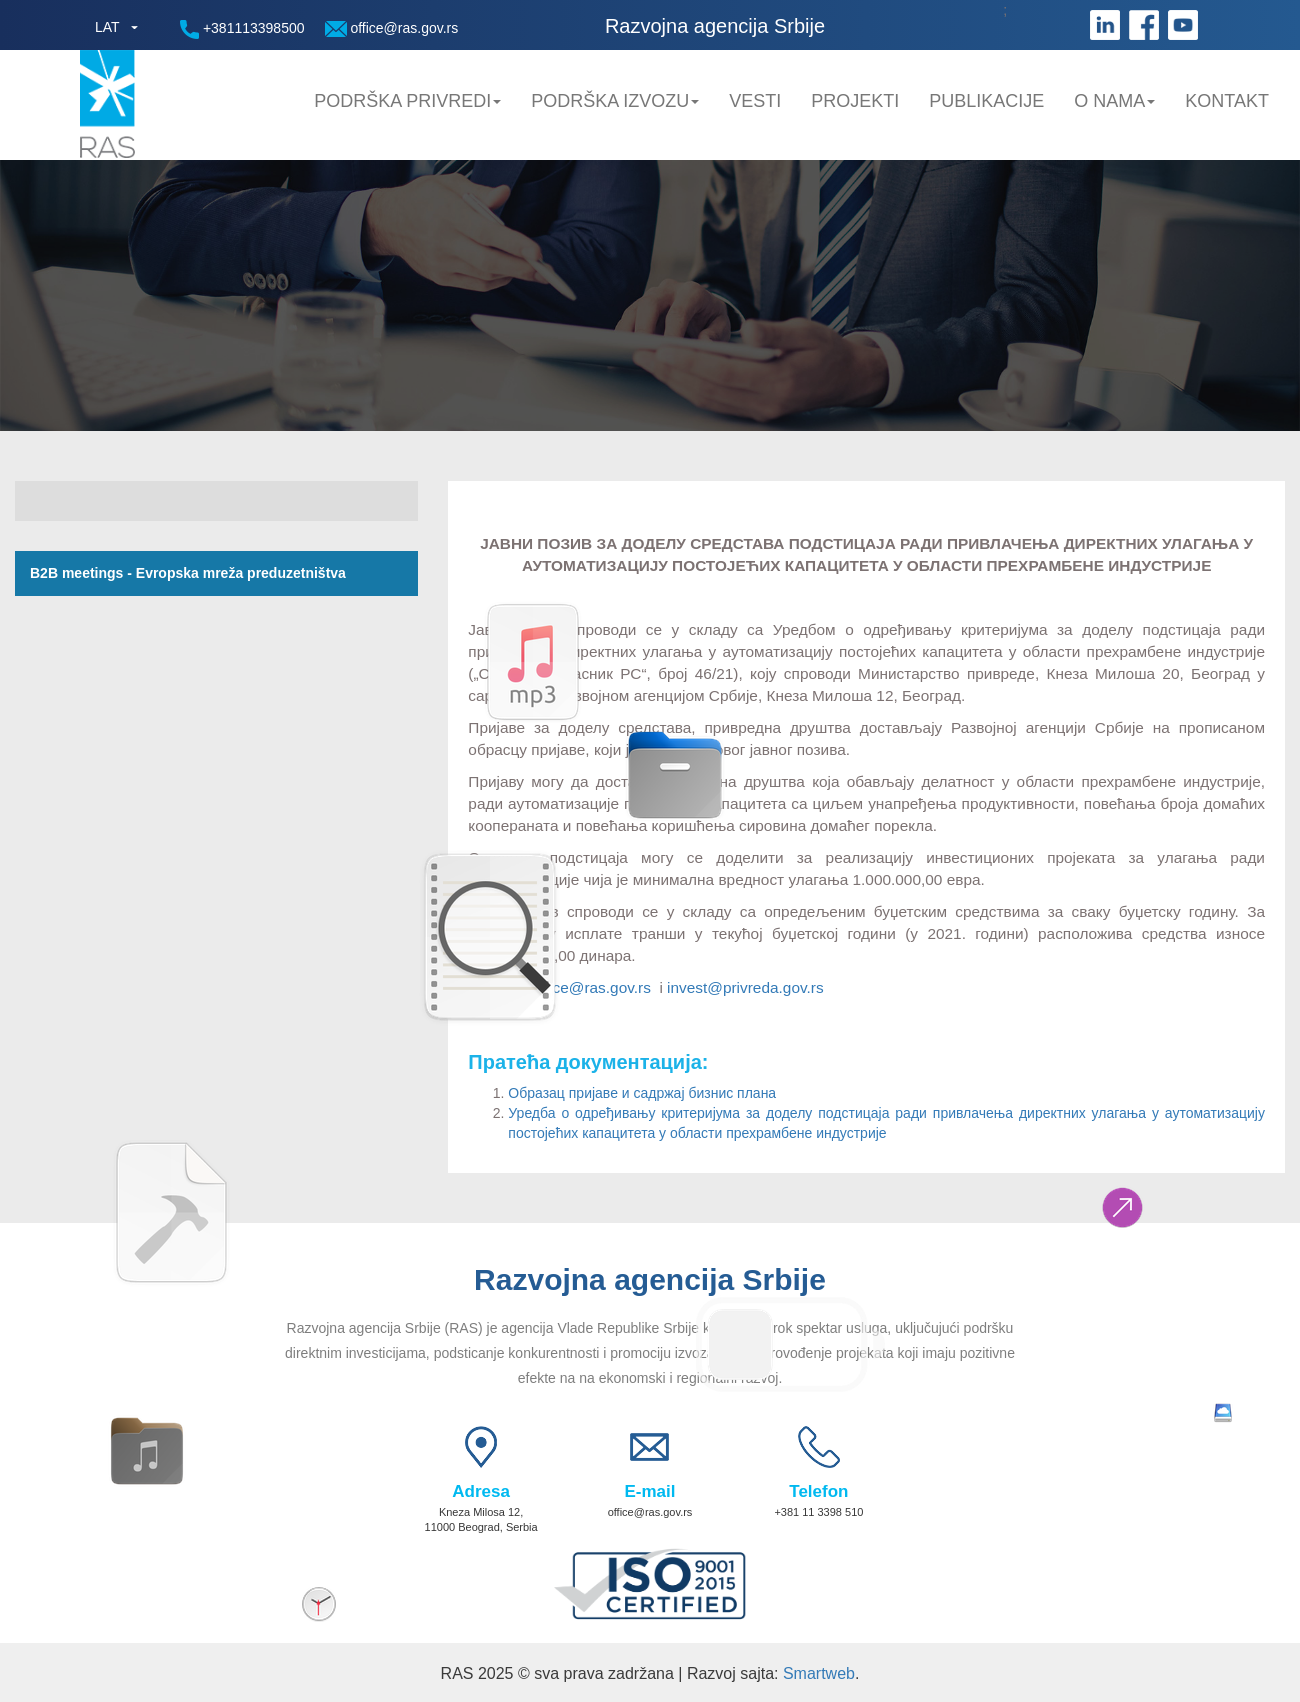 The image size is (1300, 1702). What do you see at coordinates (790, 1344) in the screenshot?
I see `indicates battery level at 40%` at bounding box center [790, 1344].